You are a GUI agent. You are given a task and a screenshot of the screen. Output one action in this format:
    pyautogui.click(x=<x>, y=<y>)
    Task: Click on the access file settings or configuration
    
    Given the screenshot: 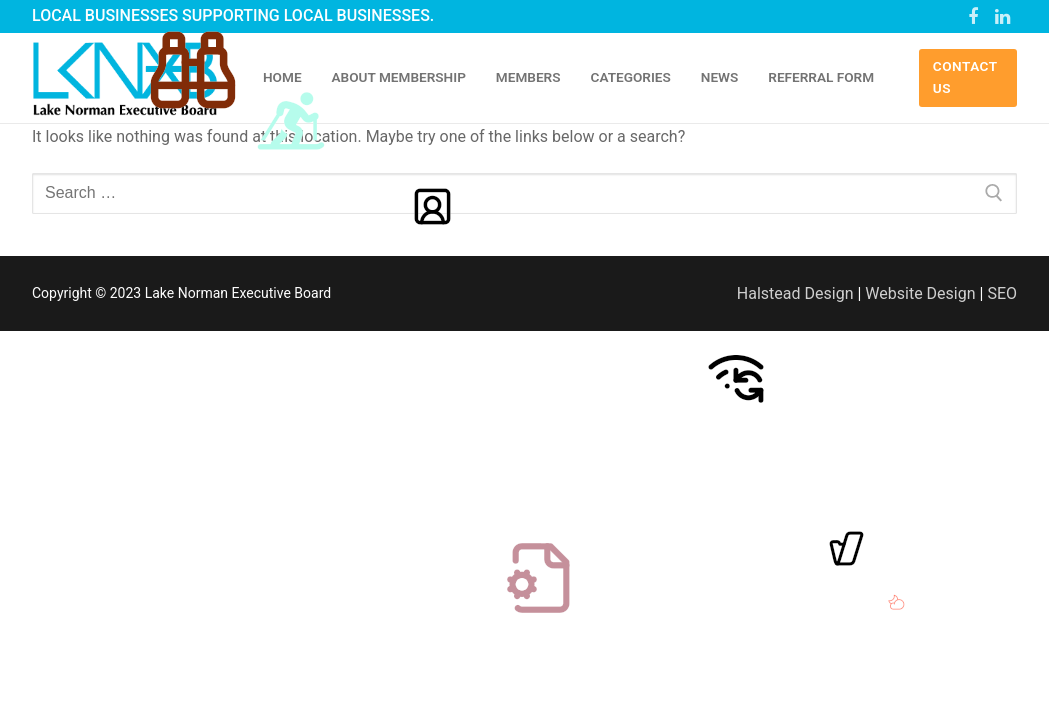 What is the action you would take?
    pyautogui.click(x=541, y=578)
    